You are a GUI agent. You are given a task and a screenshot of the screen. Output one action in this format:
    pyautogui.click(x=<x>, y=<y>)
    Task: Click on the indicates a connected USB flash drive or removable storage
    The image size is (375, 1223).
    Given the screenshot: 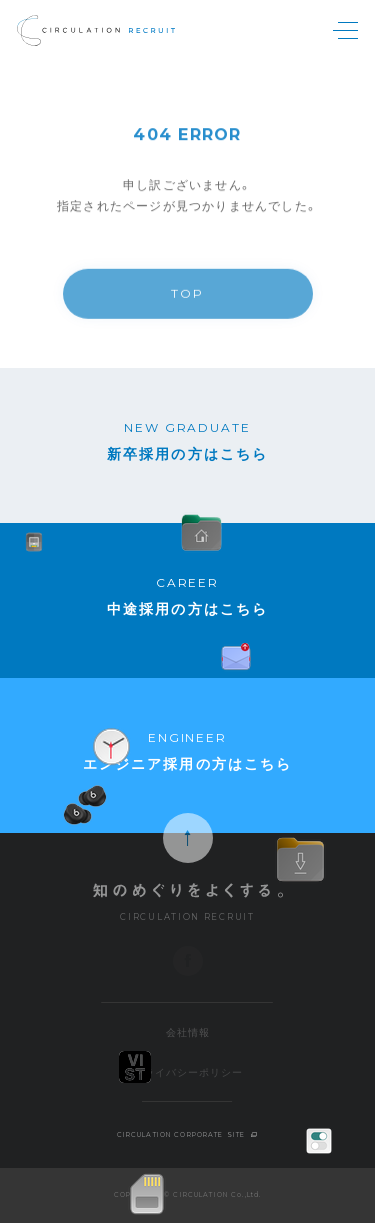 What is the action you would take?
    pyautogui.click(x=147, y=1194)
    